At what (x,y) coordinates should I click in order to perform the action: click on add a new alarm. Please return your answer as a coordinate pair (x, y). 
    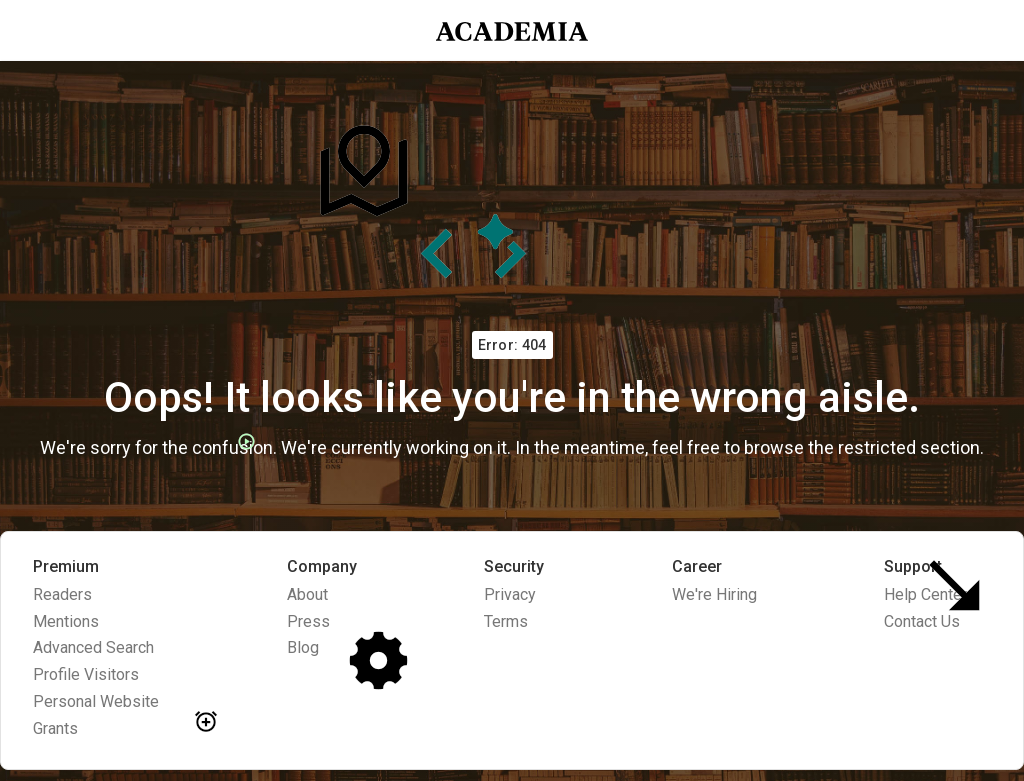
    Looking at the image, I should click on (206, 721).